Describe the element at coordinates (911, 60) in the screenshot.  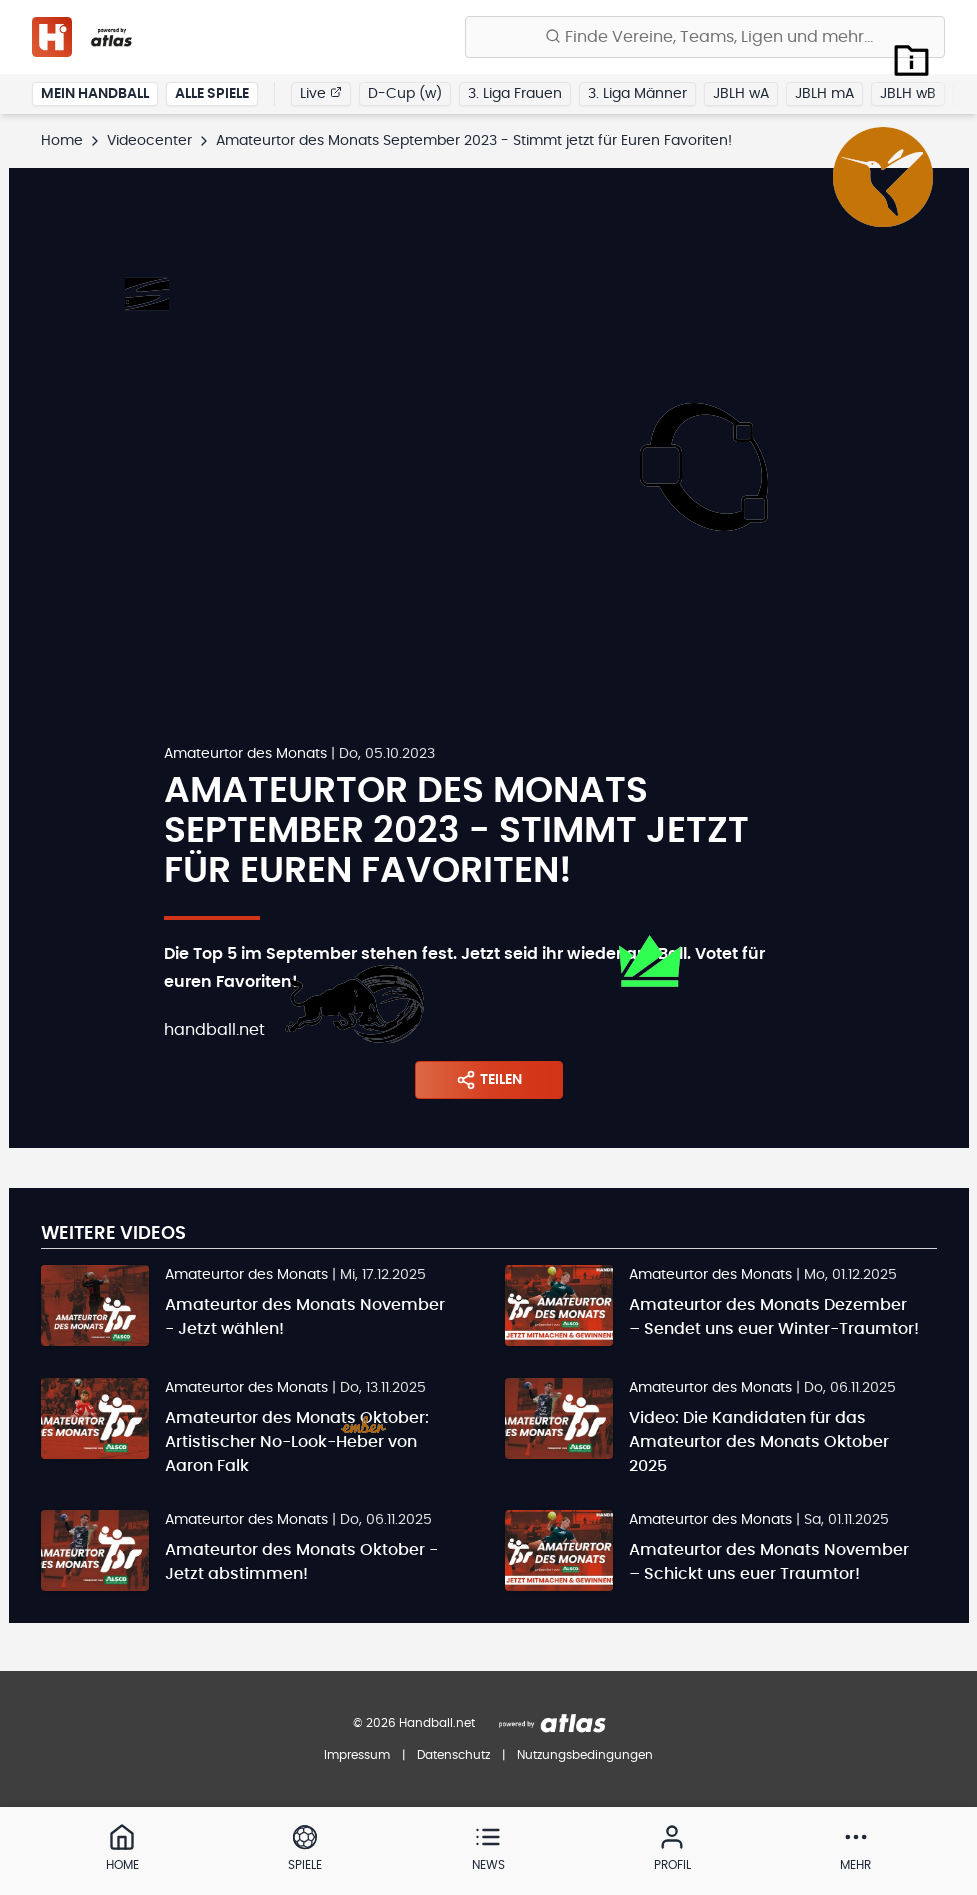
I see `view folder details or properties` at that location.